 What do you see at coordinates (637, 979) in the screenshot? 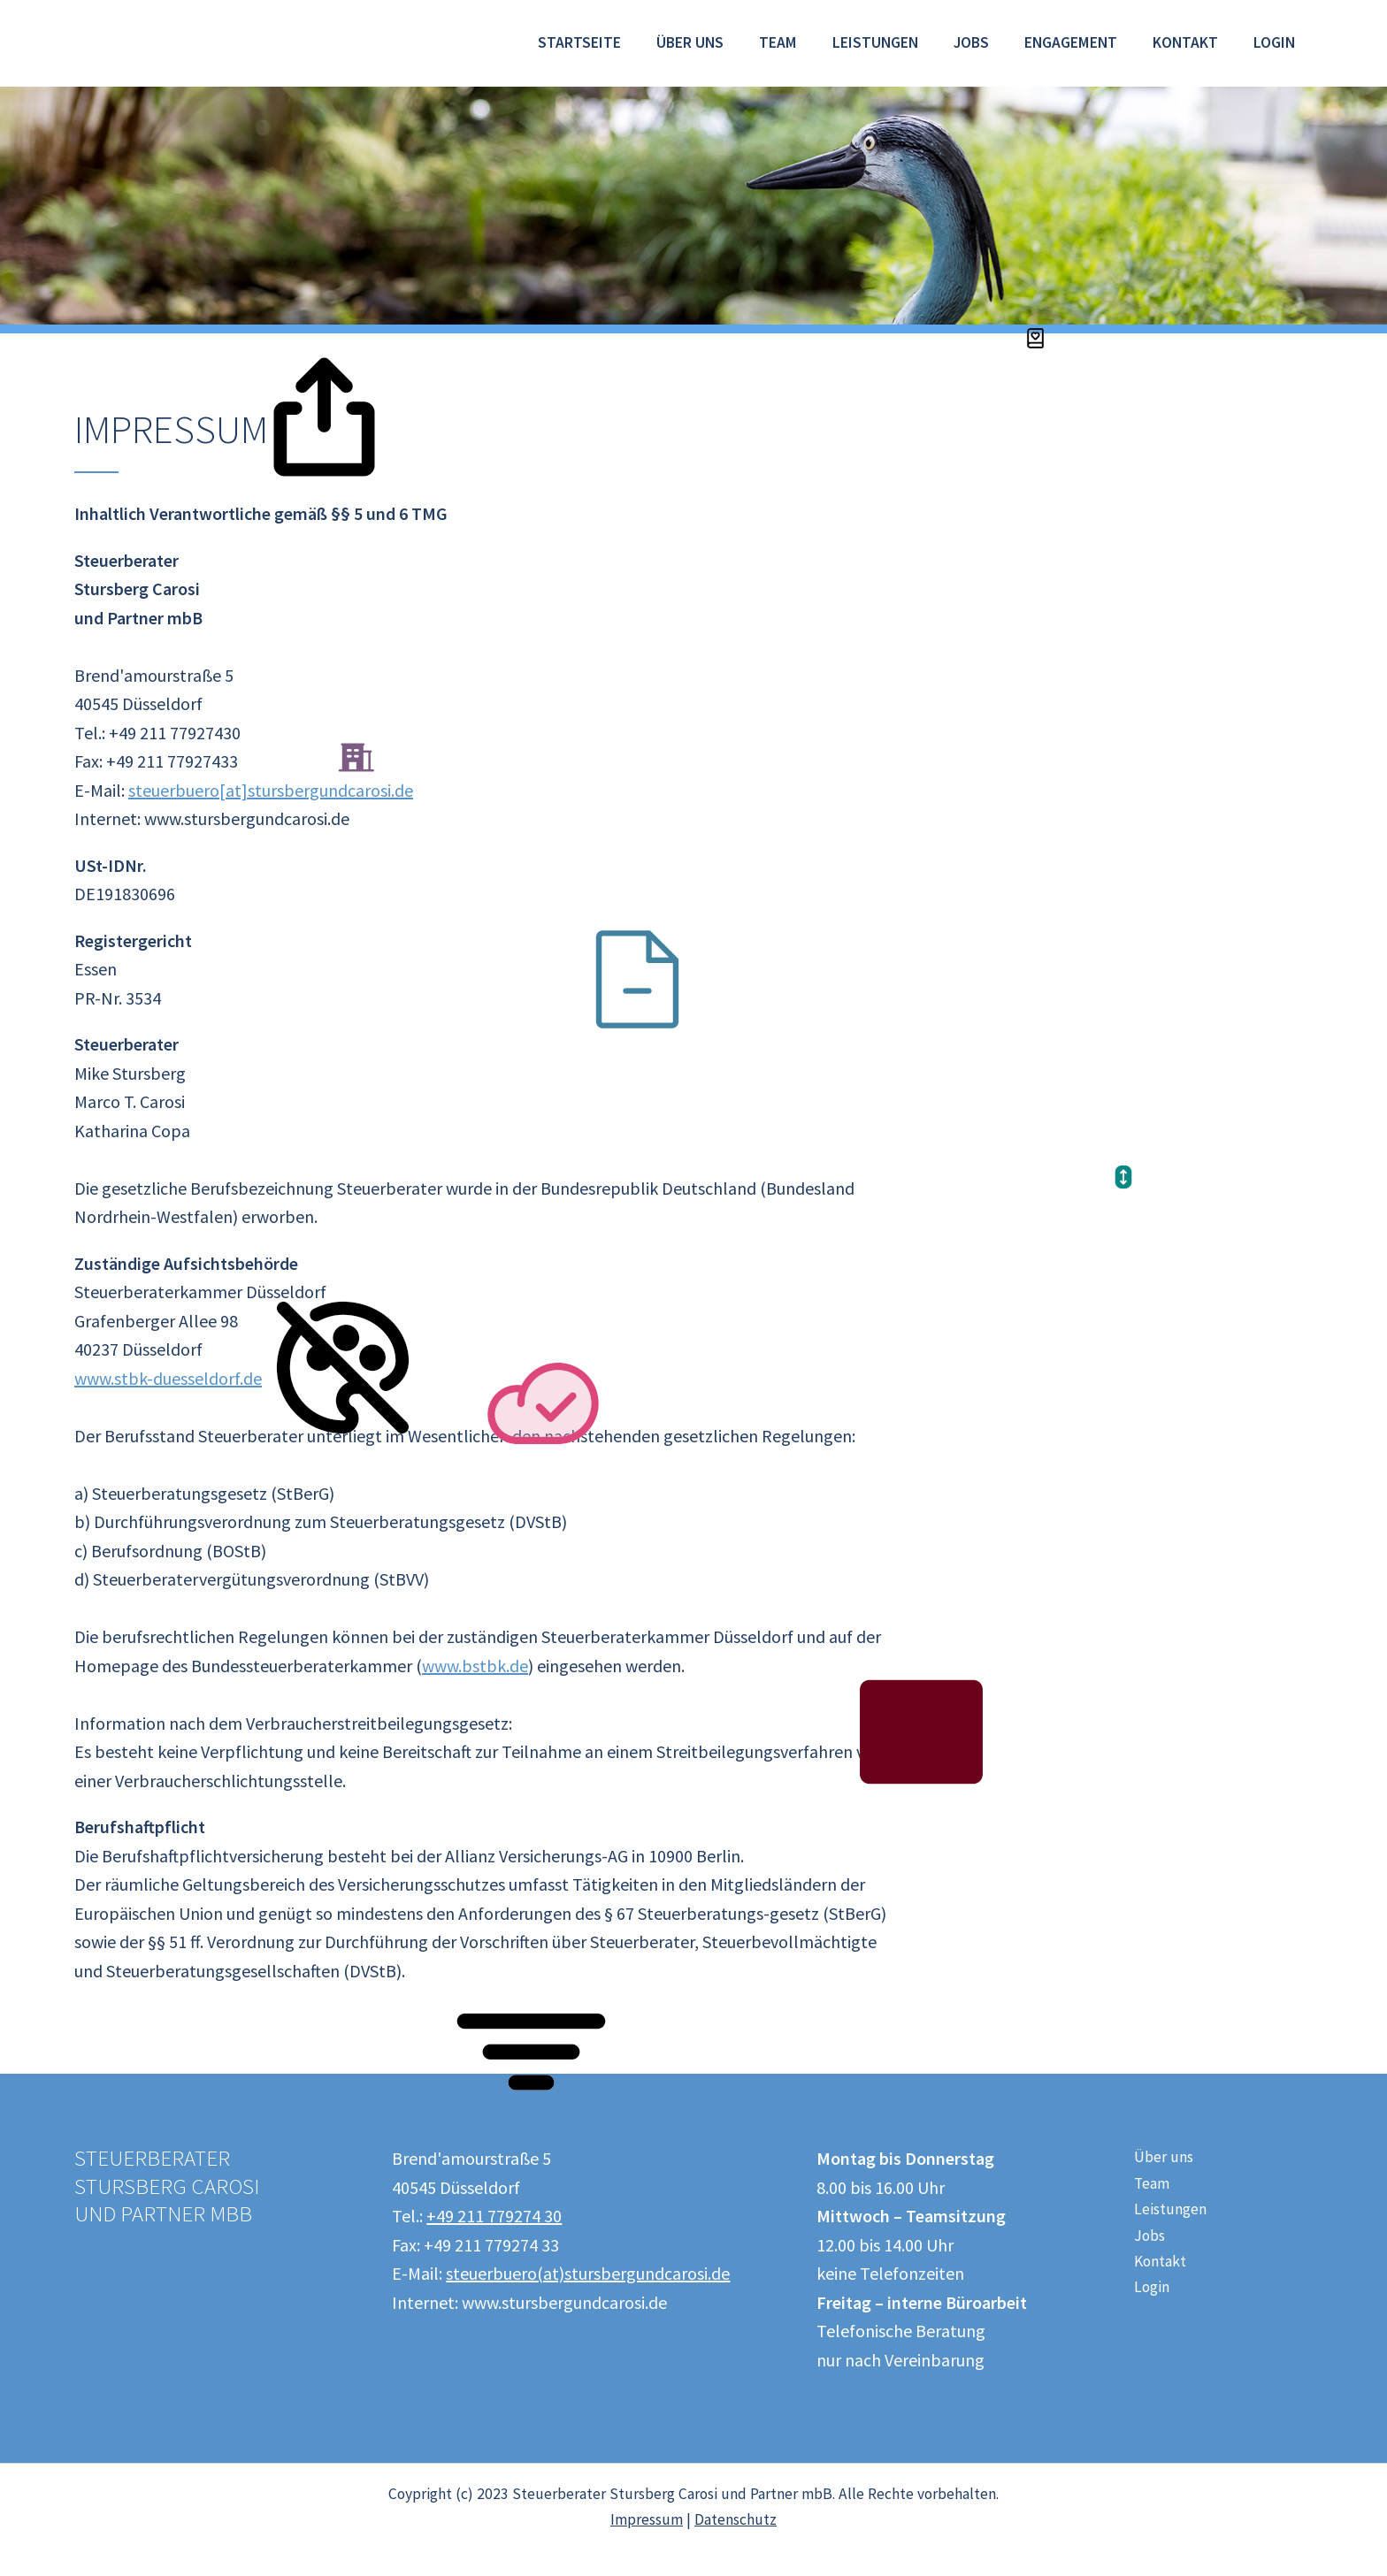
I see `remove a file or document` at bounding box center [637, 979].